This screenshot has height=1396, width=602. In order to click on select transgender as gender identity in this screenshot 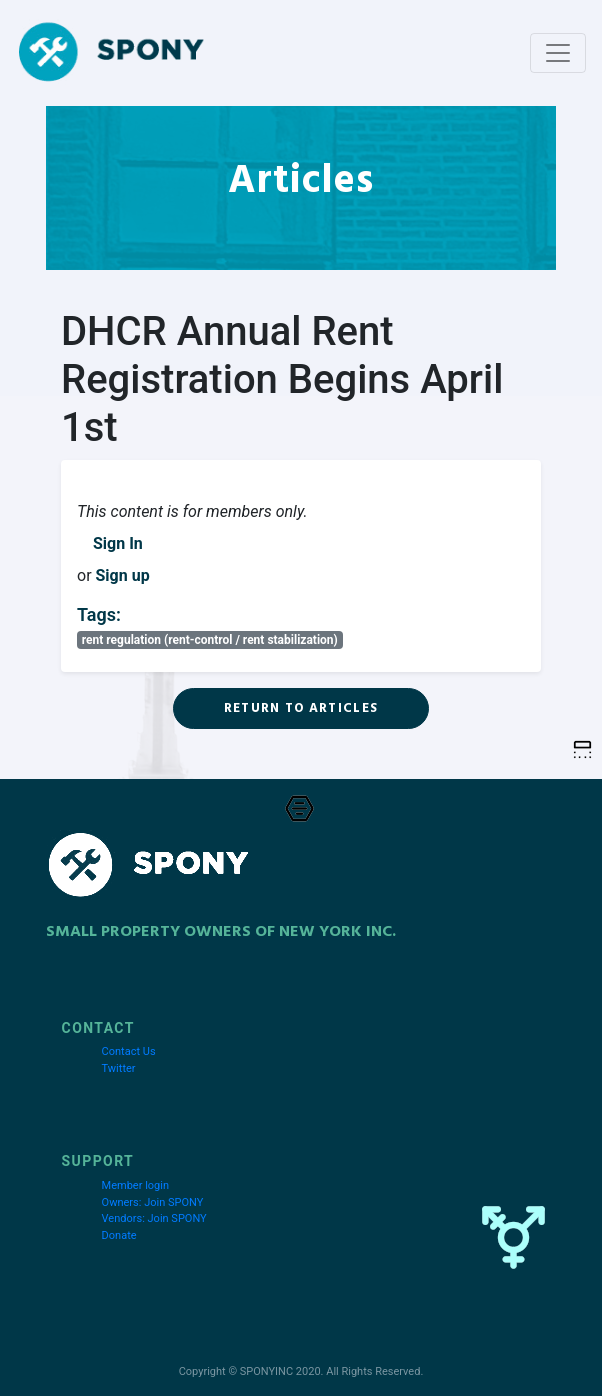, I will do `click(513, 1237)`.